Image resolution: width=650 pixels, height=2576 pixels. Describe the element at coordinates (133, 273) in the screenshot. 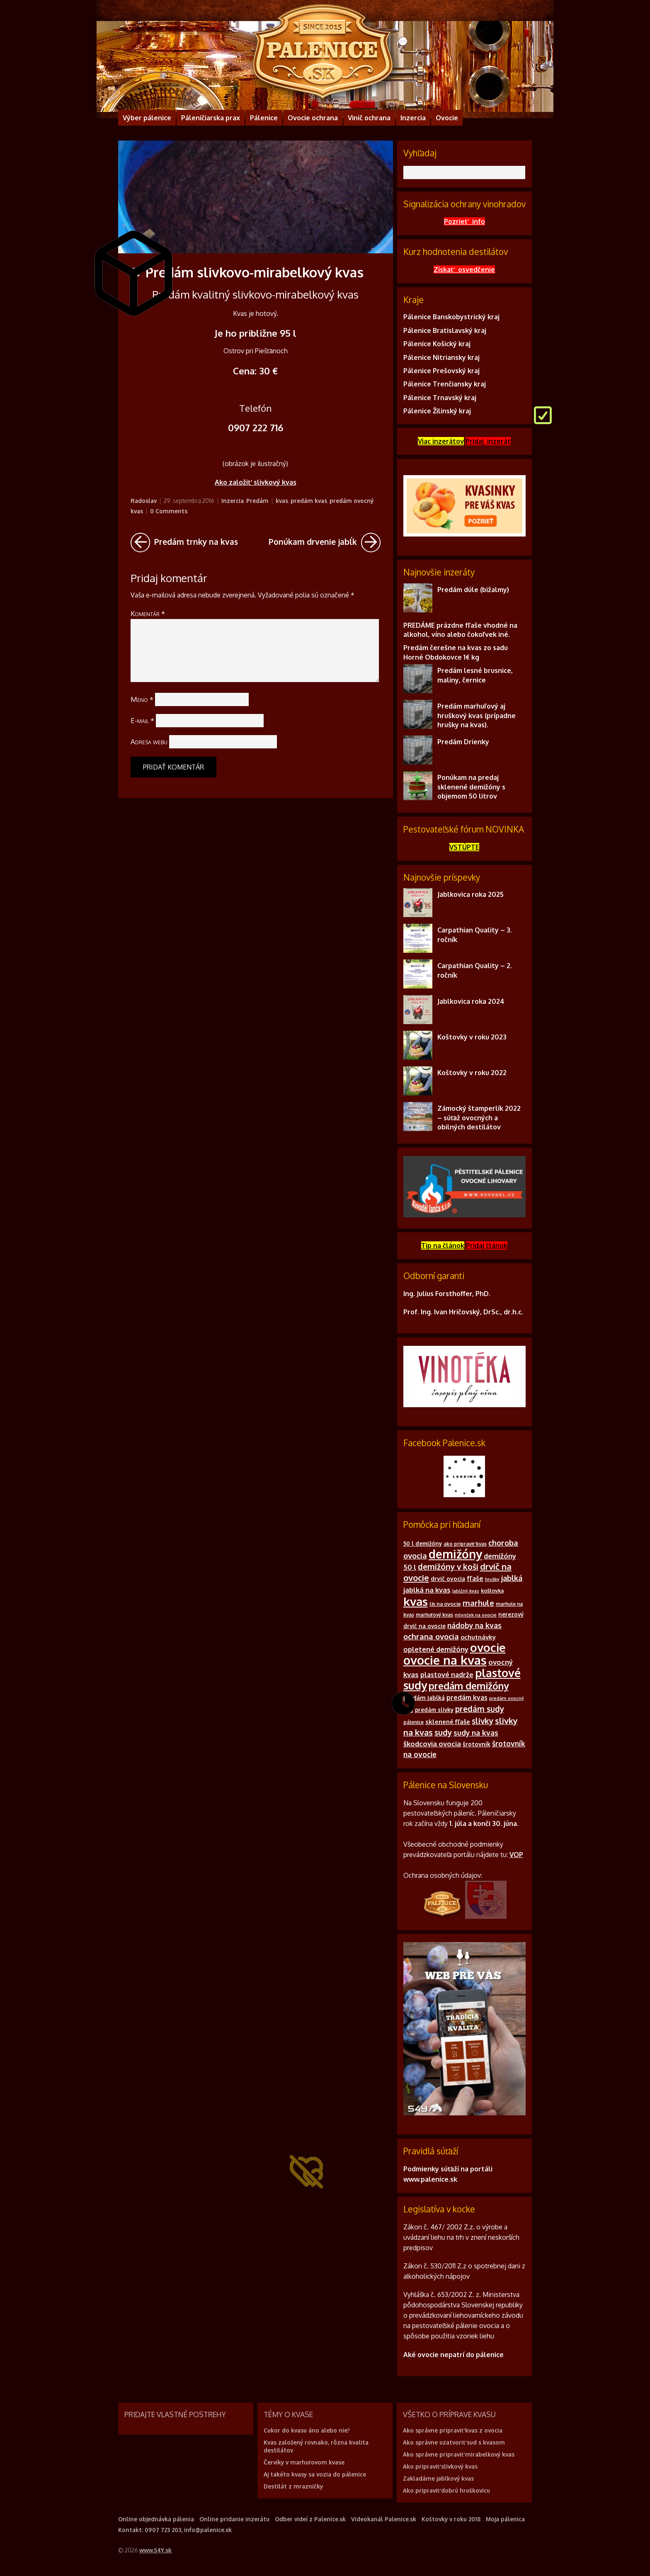

I see `view package or shipment details` at that location.